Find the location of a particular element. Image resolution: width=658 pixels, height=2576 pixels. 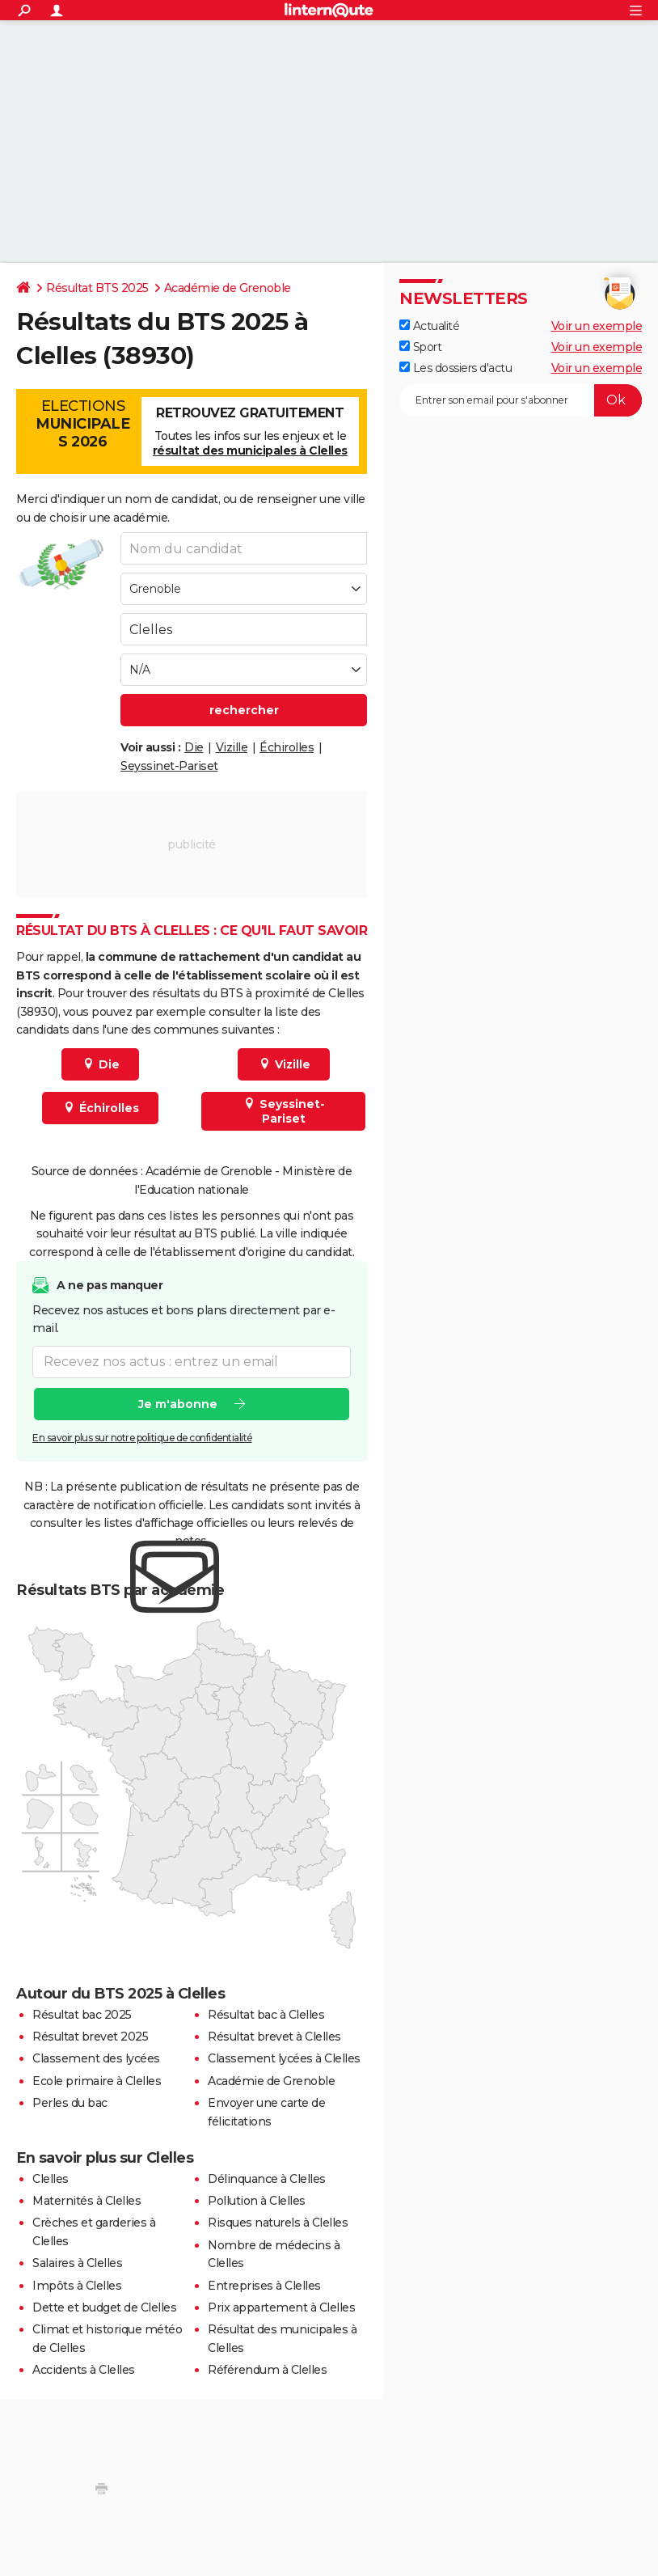

print the current document is located at coordinates (101, 2489).